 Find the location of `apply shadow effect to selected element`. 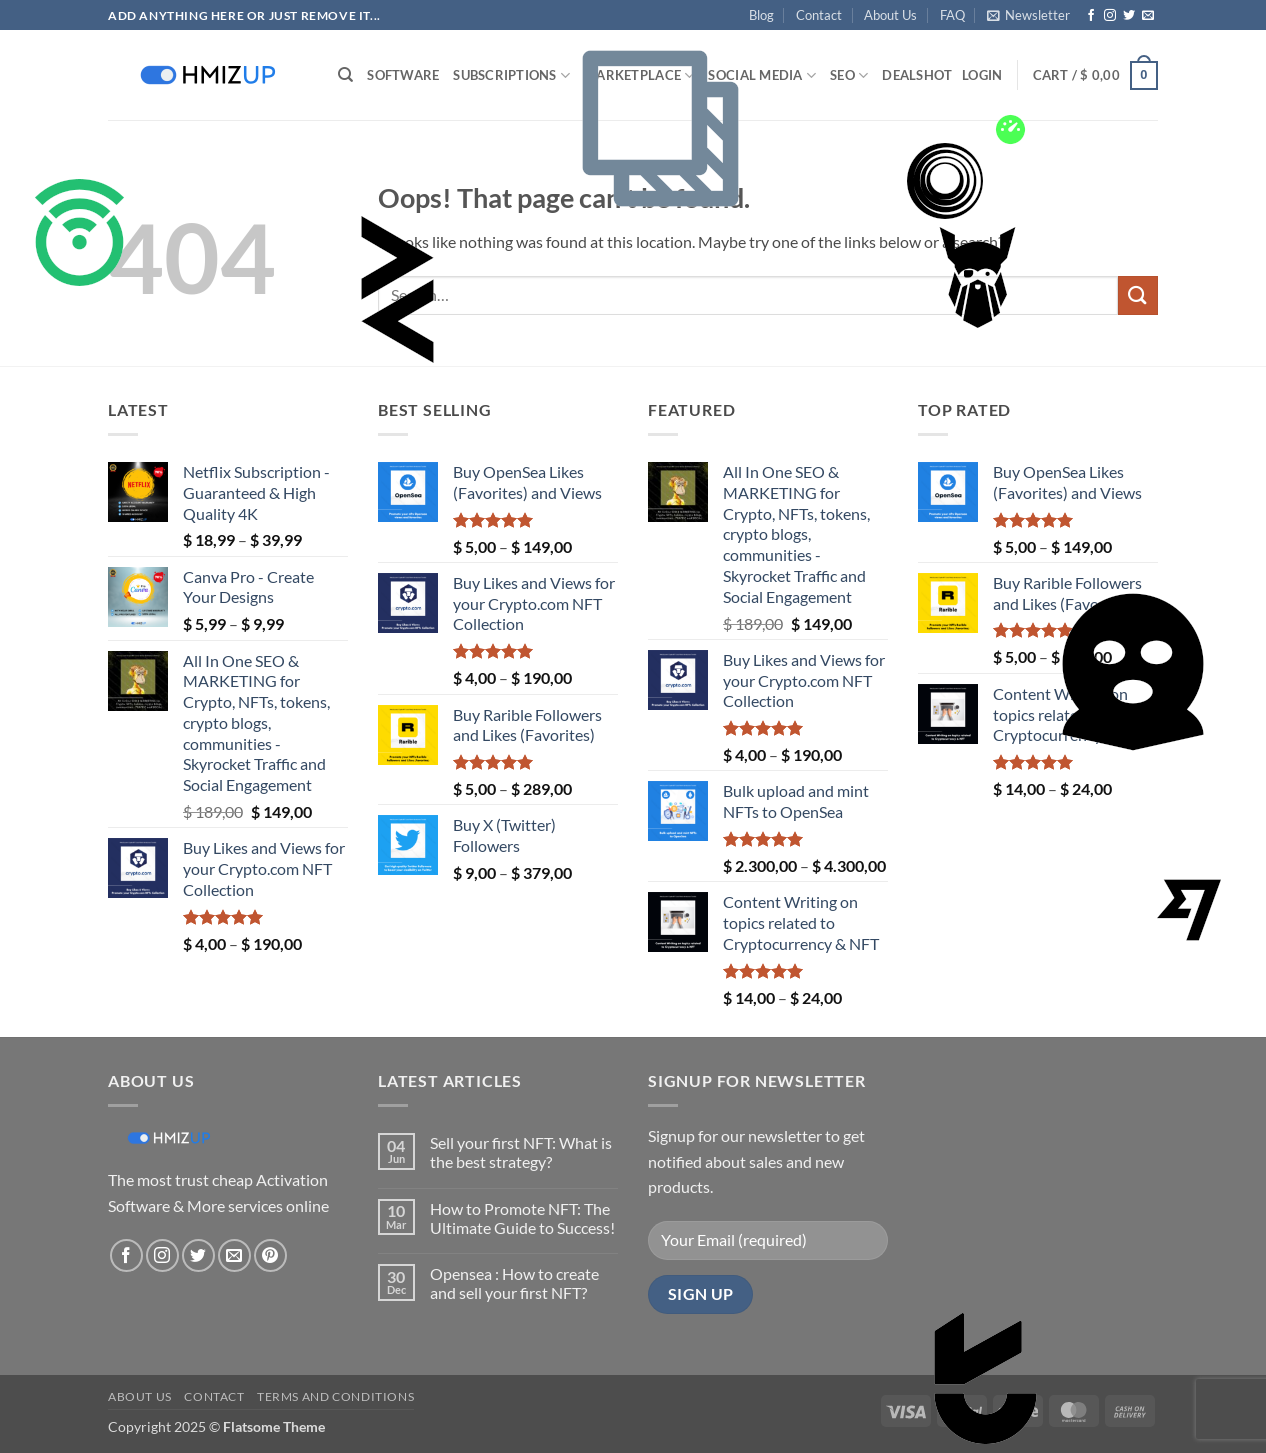

apply shadow effect to selected element is located at coordinates (660, 128).